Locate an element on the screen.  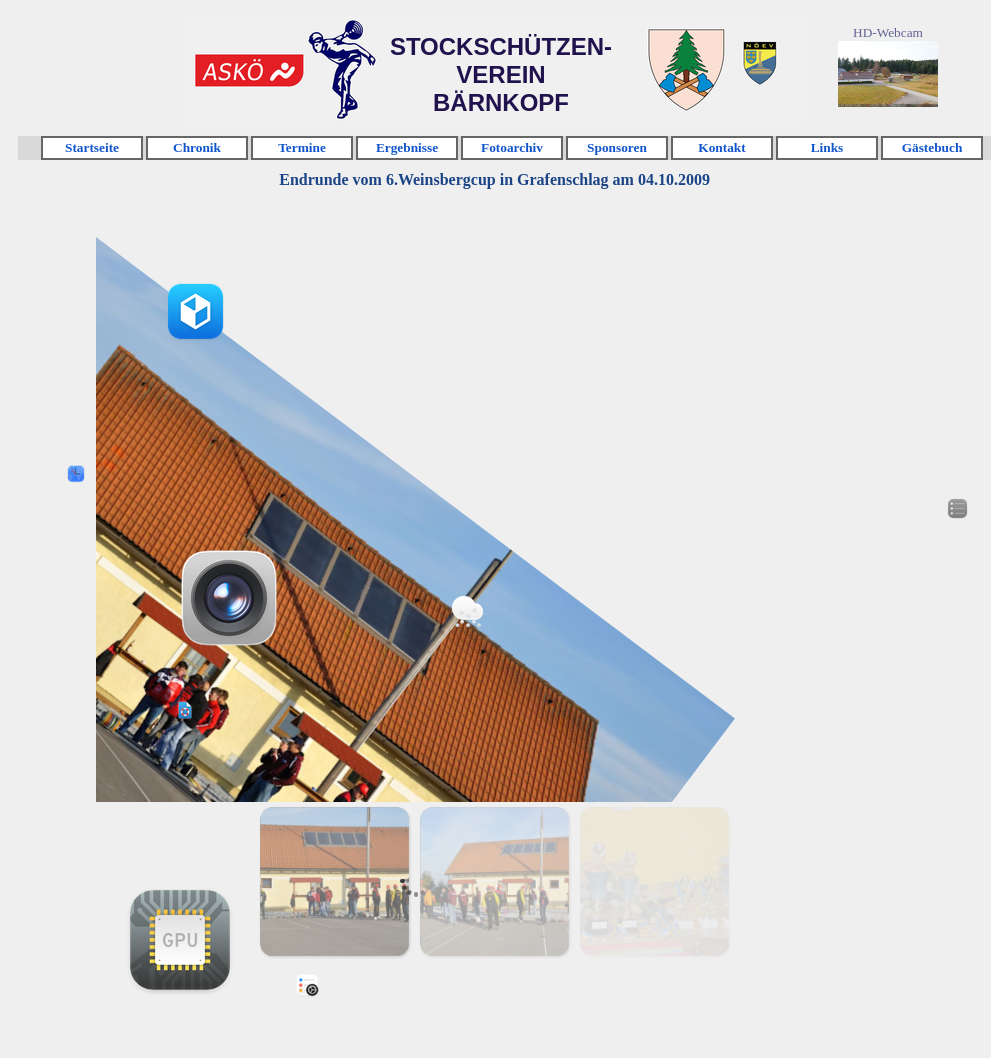
a compiled html help file (.chm) is located at coordinates (185, 710).